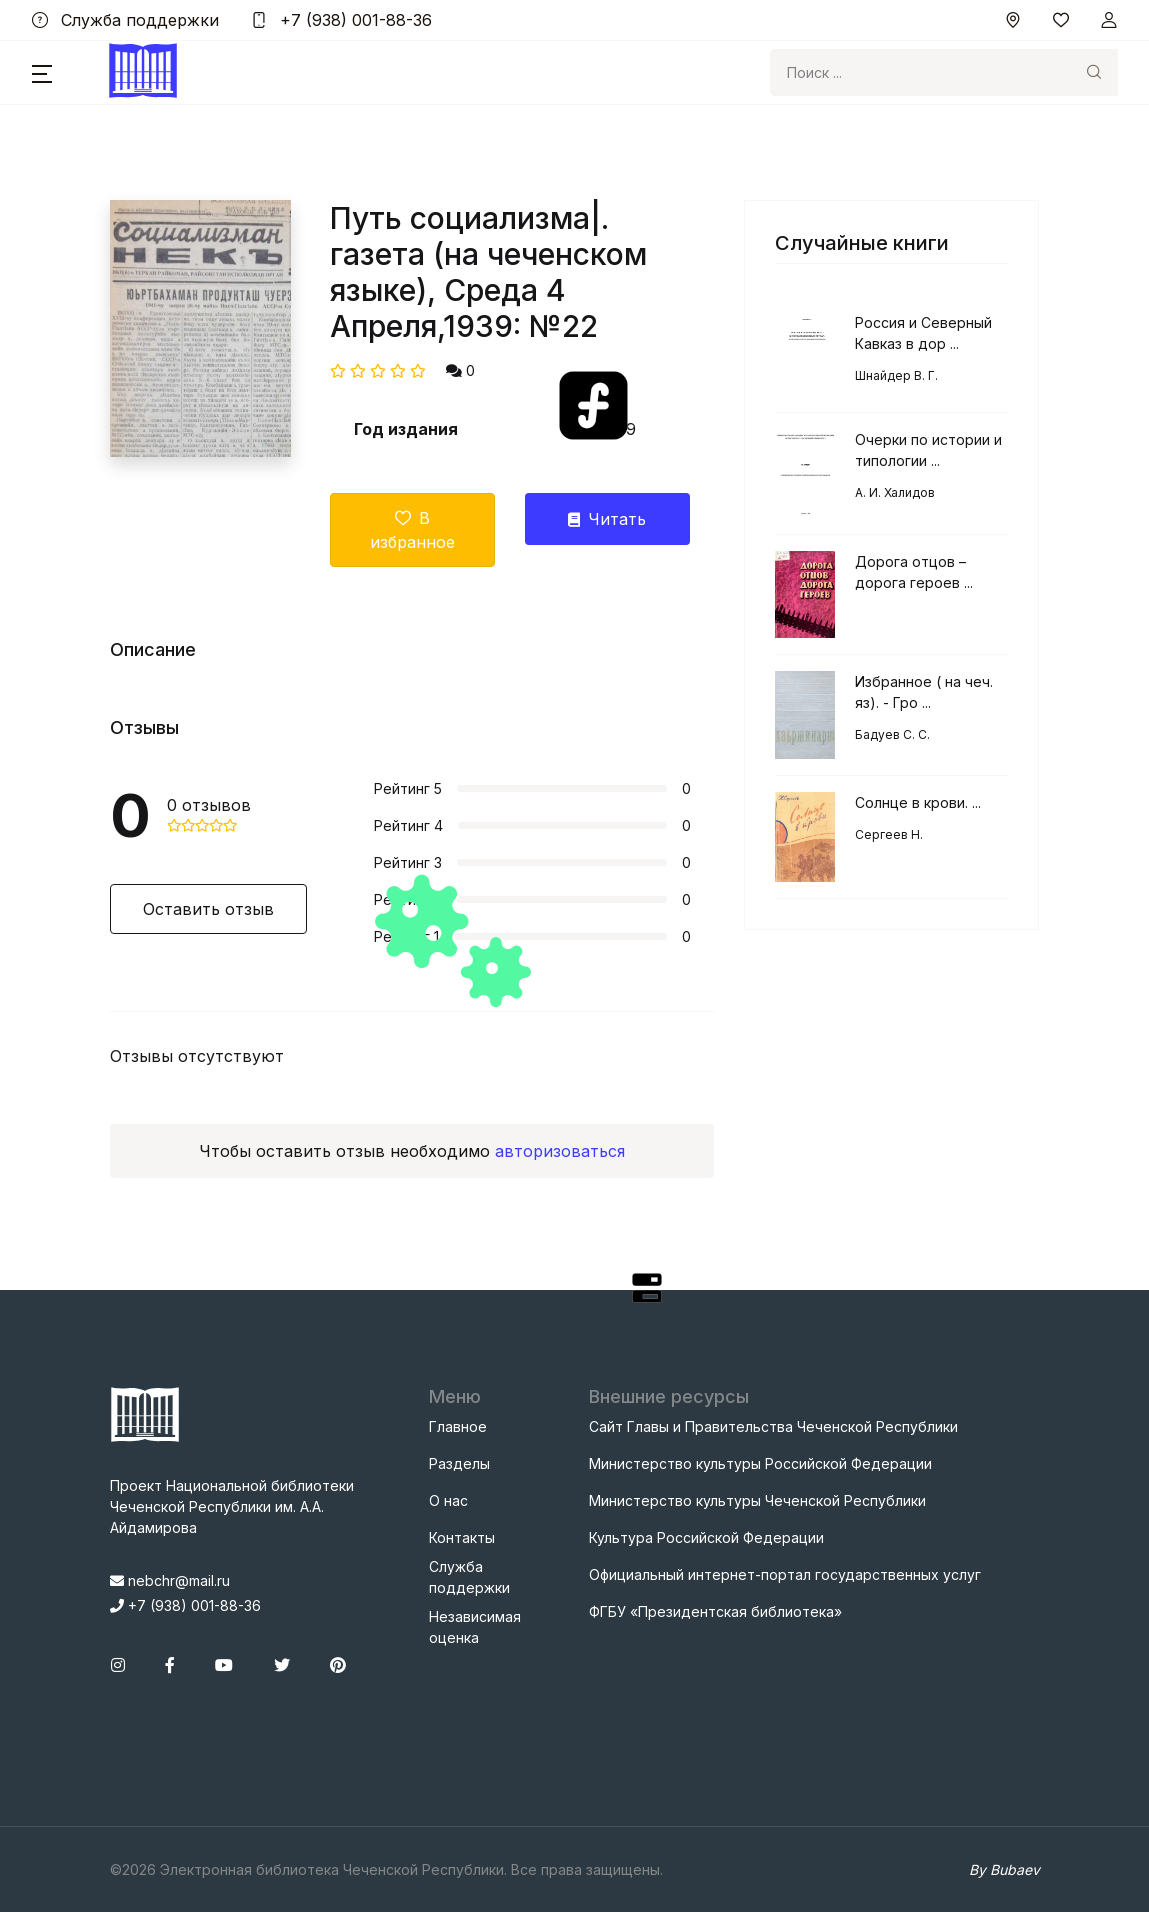  Describe the element at coordinates (453, 937) in the screenshot. I see `view detected viruses or threats` at that location.